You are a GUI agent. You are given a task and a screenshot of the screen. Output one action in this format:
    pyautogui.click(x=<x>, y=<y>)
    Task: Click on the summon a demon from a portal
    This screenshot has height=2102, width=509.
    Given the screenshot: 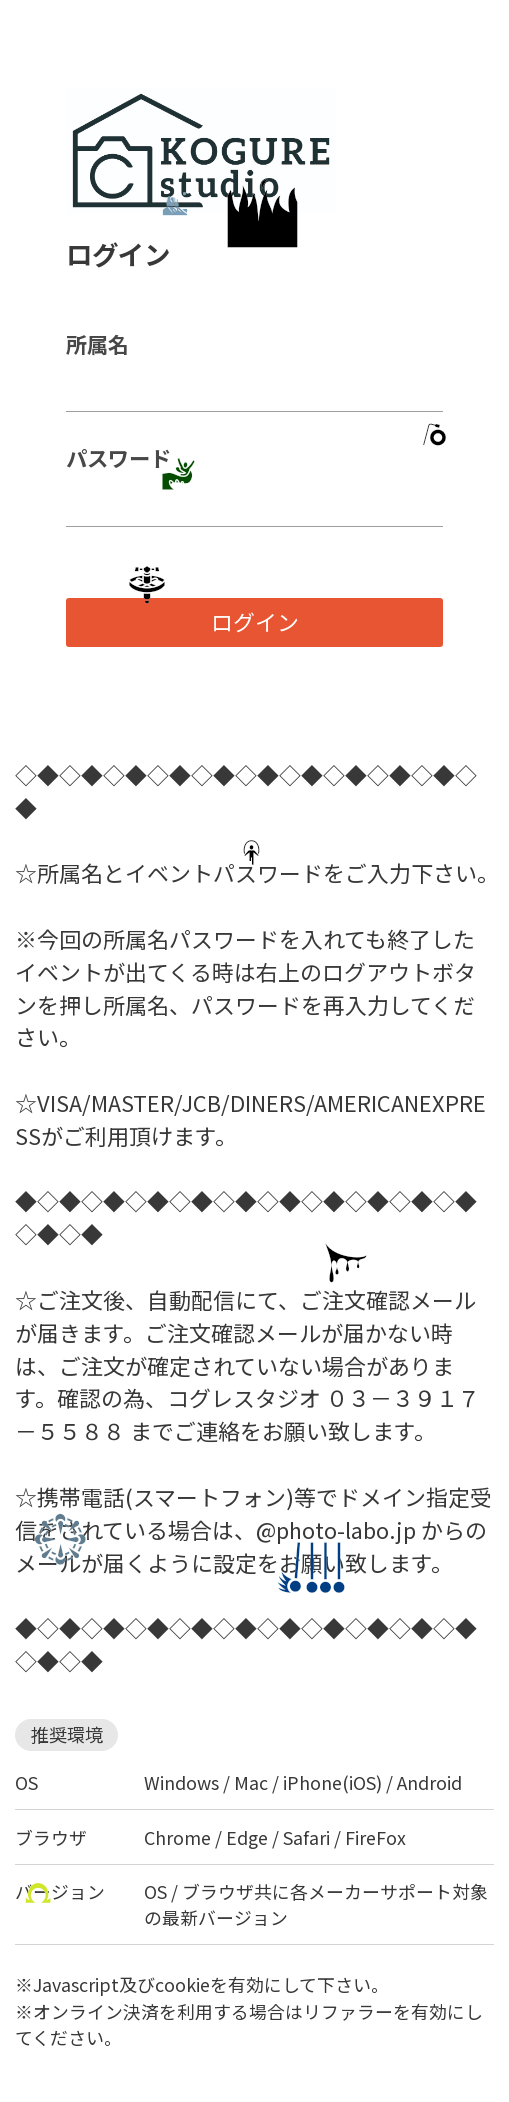 What is the action you would take?
    pyautogui.click(x=178, y=473)
    